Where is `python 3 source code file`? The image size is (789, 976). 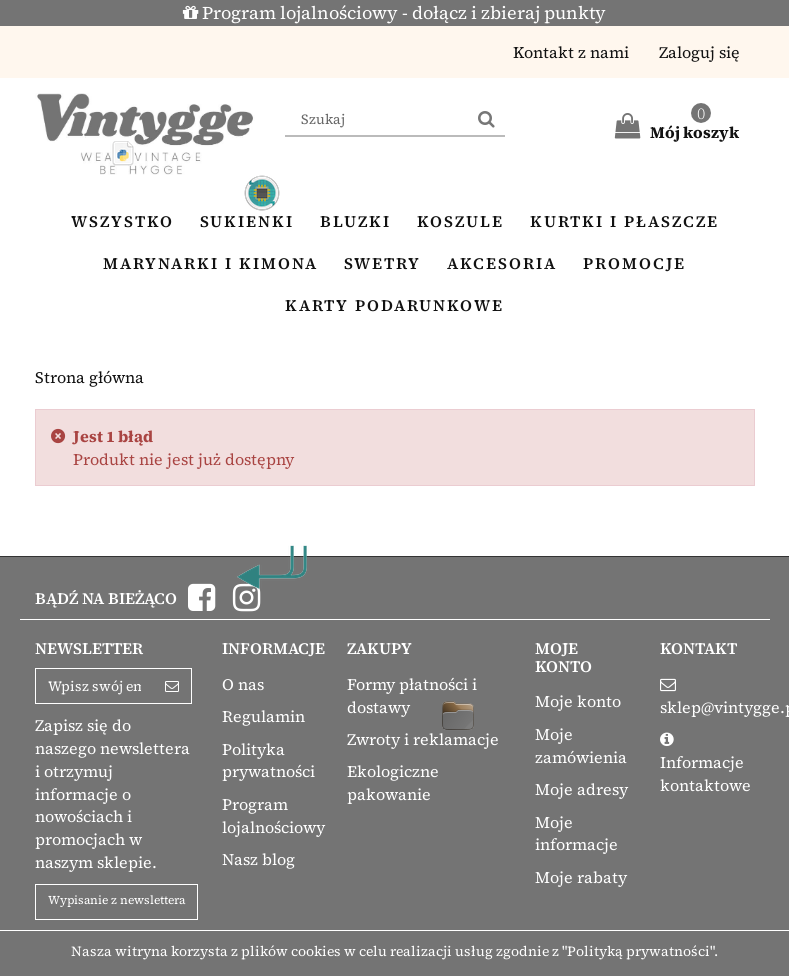 python 3 source code file is located at coordinates (123, 153).